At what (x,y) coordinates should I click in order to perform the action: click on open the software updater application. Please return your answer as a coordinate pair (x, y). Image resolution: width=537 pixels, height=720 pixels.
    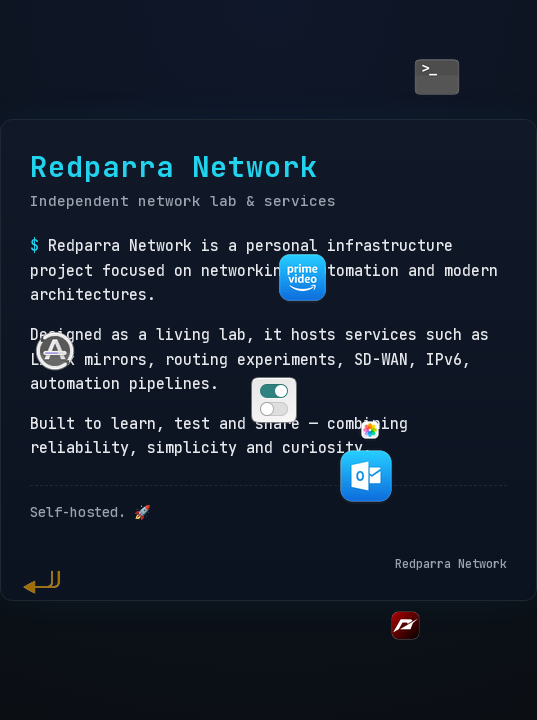
    Looking at the image, I should click on (55, 351).